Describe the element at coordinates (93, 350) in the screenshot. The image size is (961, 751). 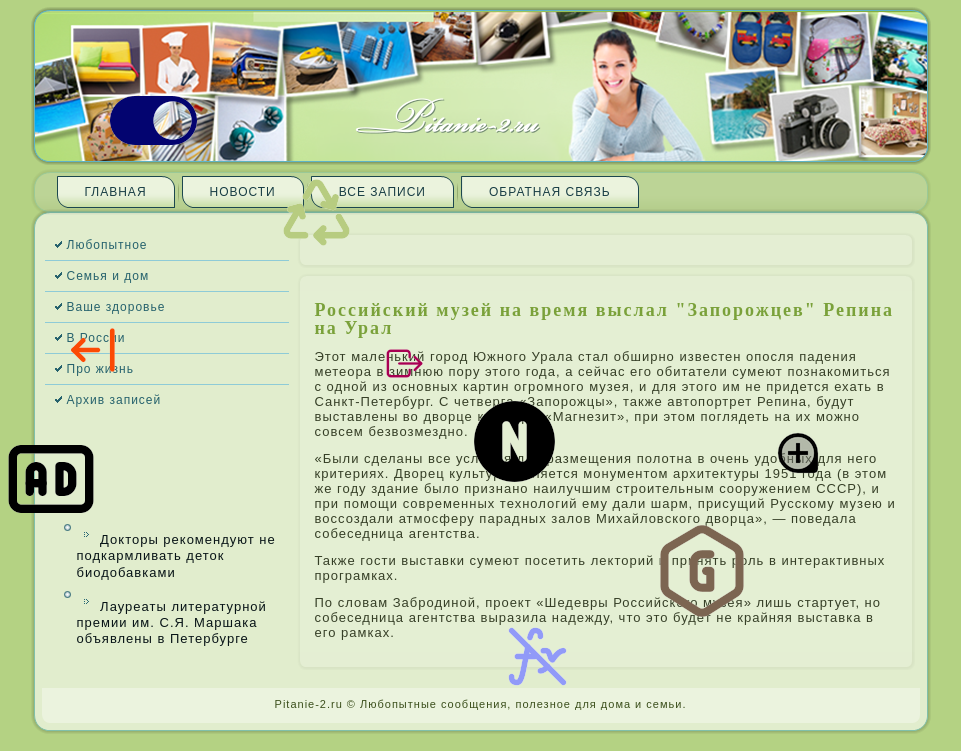
I see `collapse sidebar or panel` at that location.